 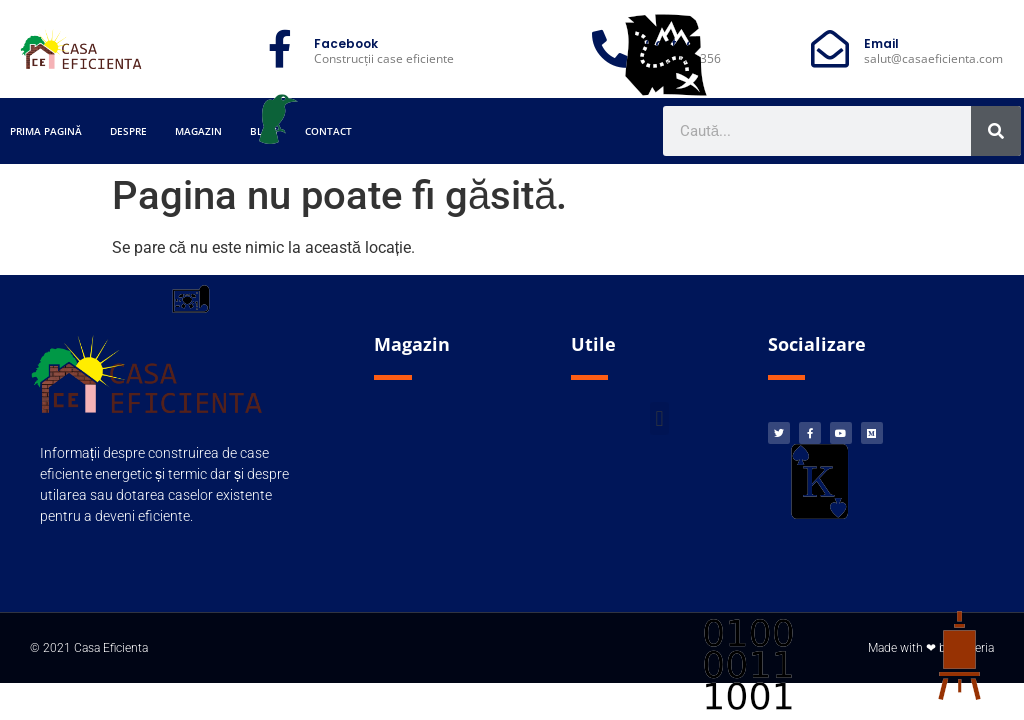 I want to click on king of spades playing card, so click(x=819, y=481).